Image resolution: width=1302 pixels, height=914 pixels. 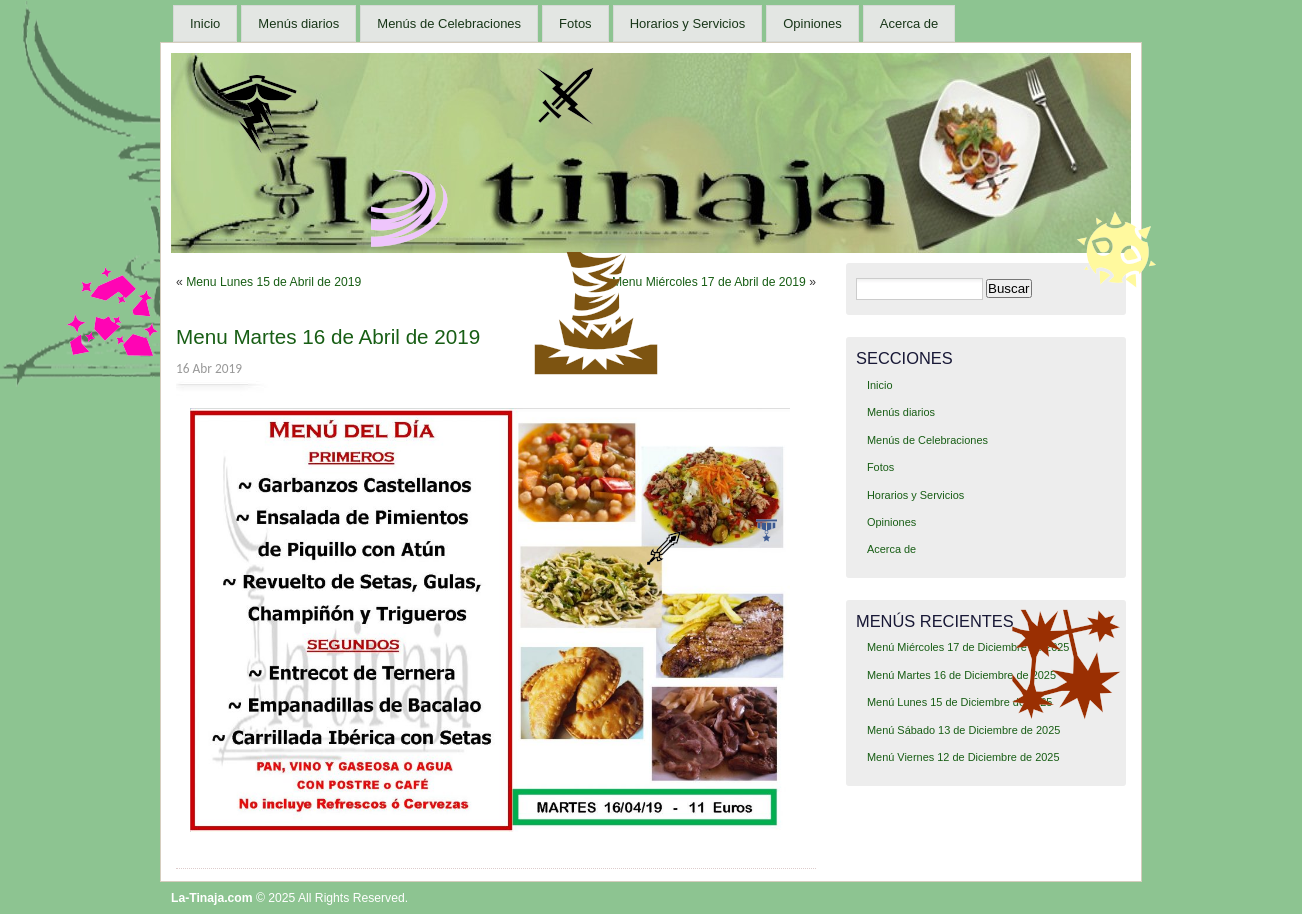 I want to click on select zeus's lightning sword weapon, so click(x=565, y=96).